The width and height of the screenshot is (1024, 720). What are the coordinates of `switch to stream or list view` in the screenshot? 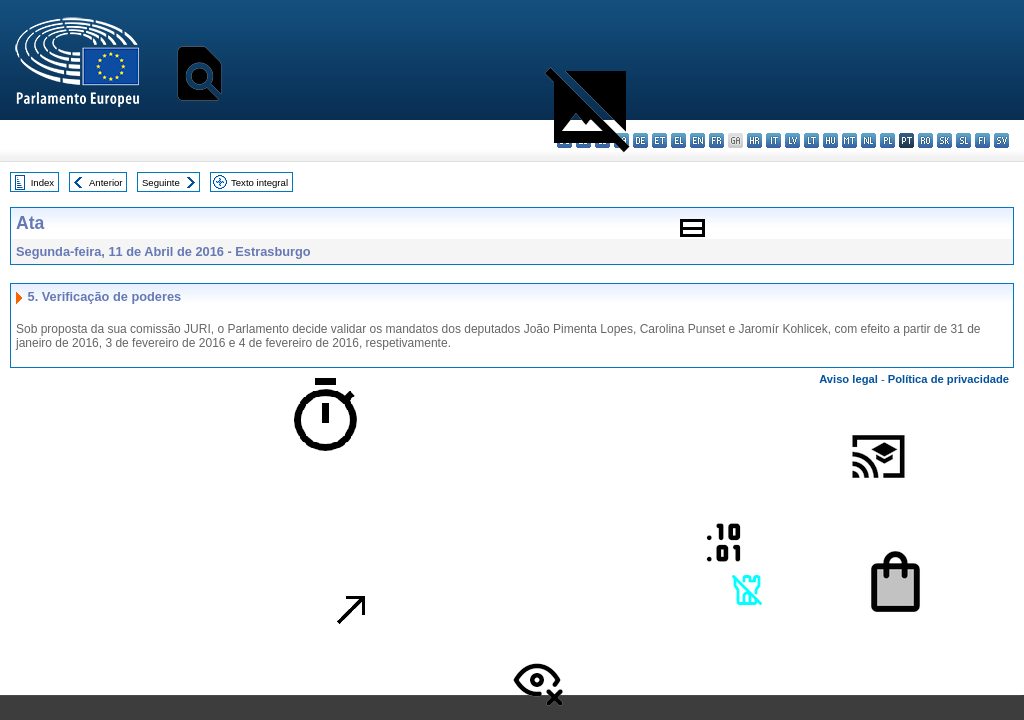 It's located at (692, 228).